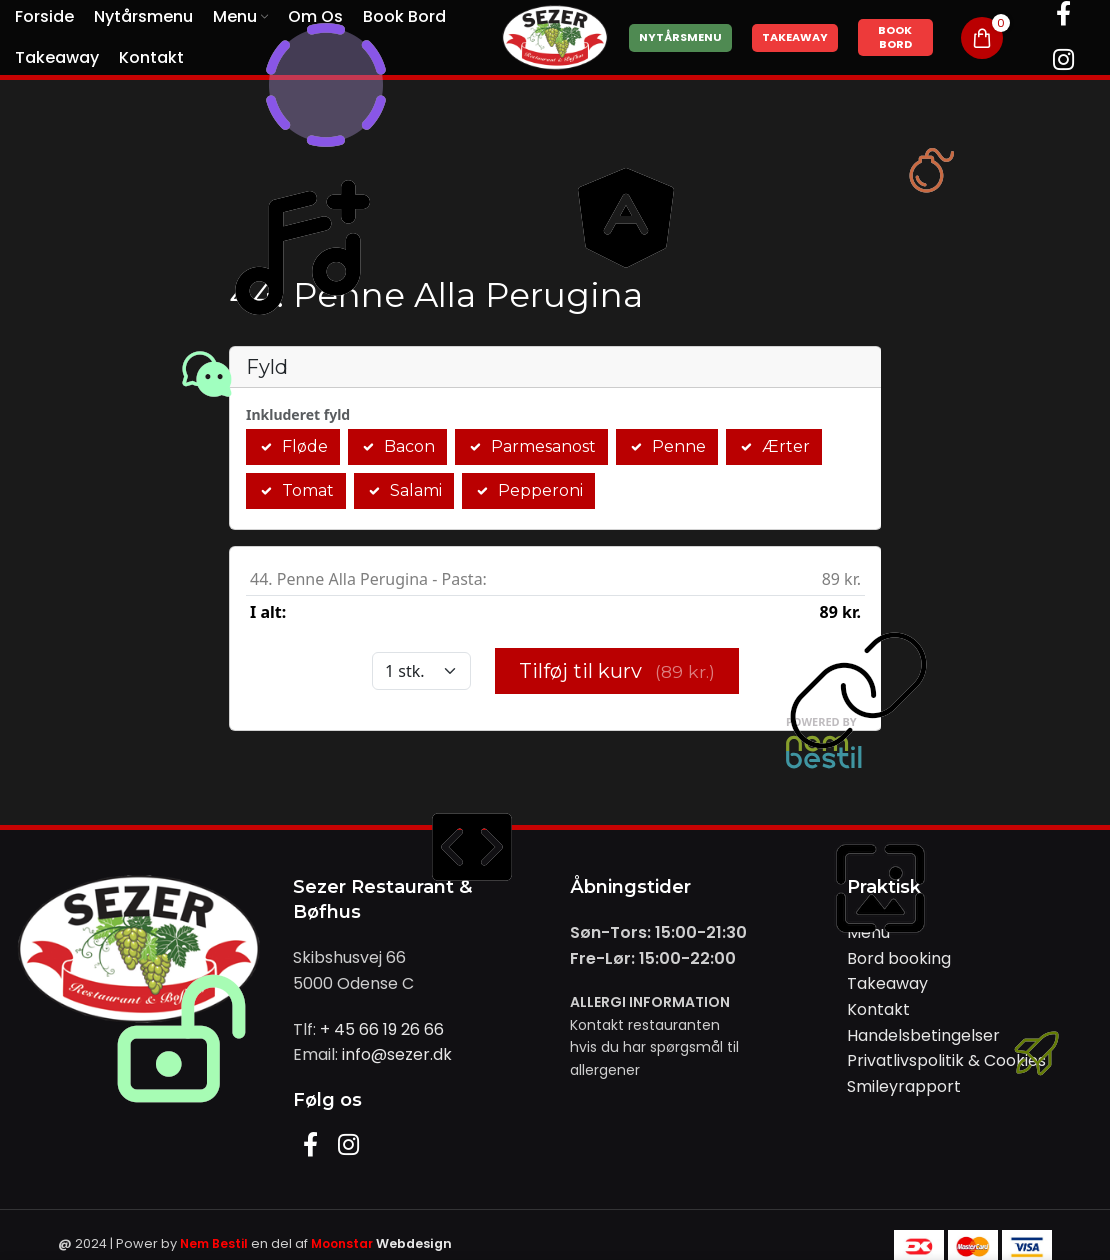 The image size is (1110, 1260). What do you see at coordinates (181, 1038) in the screenshot?
I see `unlocked or unsecured state` at bounding box center [181, 1038].